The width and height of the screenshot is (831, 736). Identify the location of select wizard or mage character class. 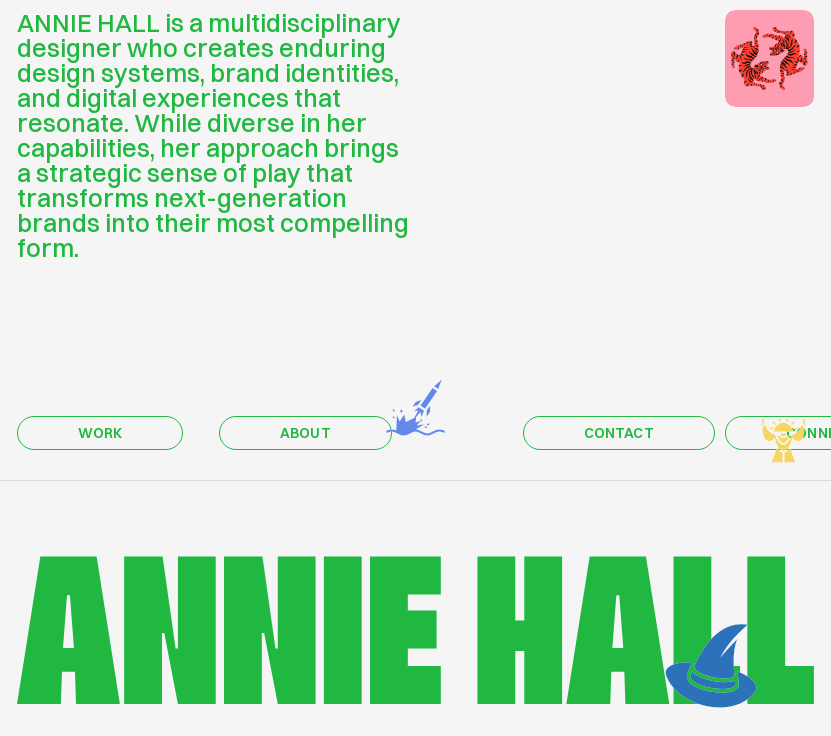
(710, 665).